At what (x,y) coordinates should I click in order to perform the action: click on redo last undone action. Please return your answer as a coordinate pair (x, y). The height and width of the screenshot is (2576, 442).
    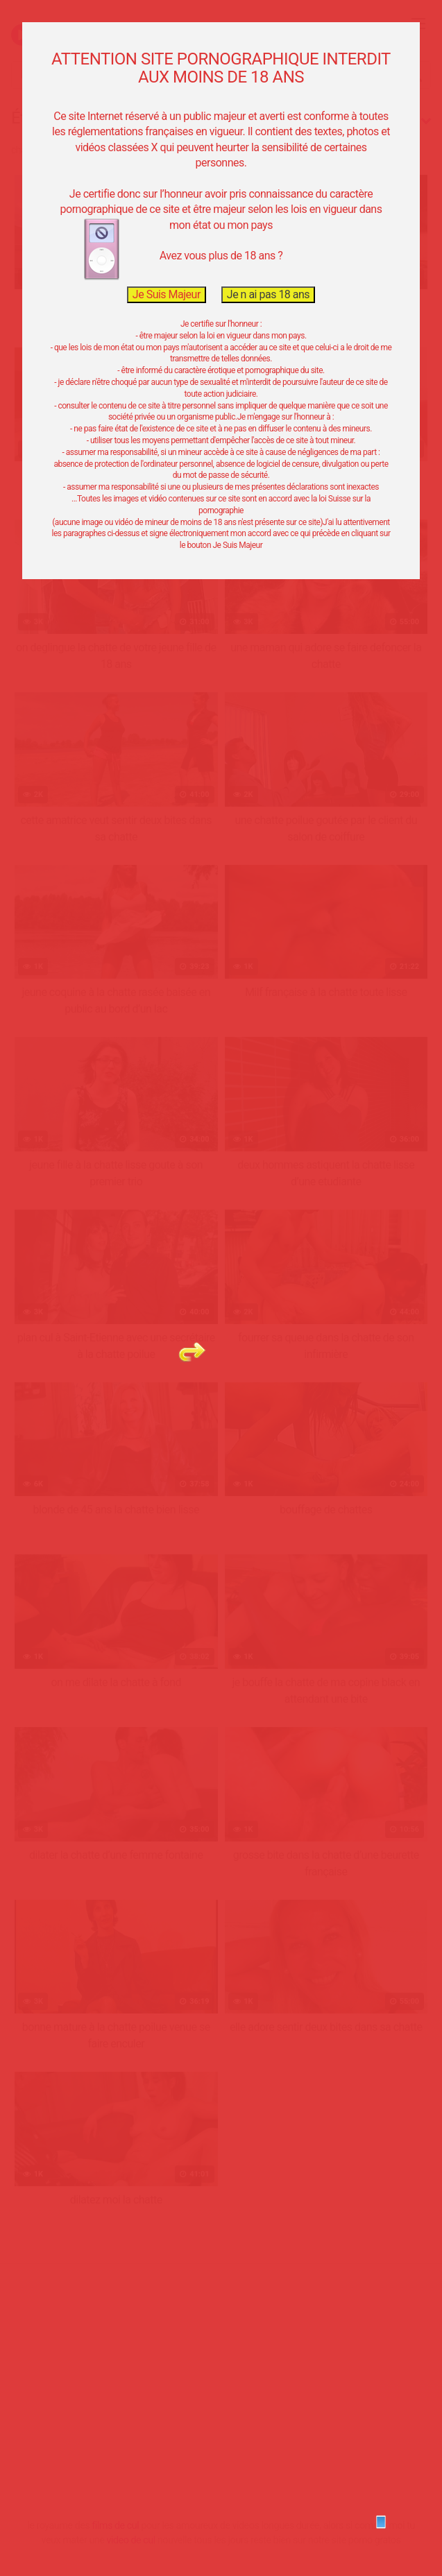
    Looking at the image, I should click on (192, 1351).